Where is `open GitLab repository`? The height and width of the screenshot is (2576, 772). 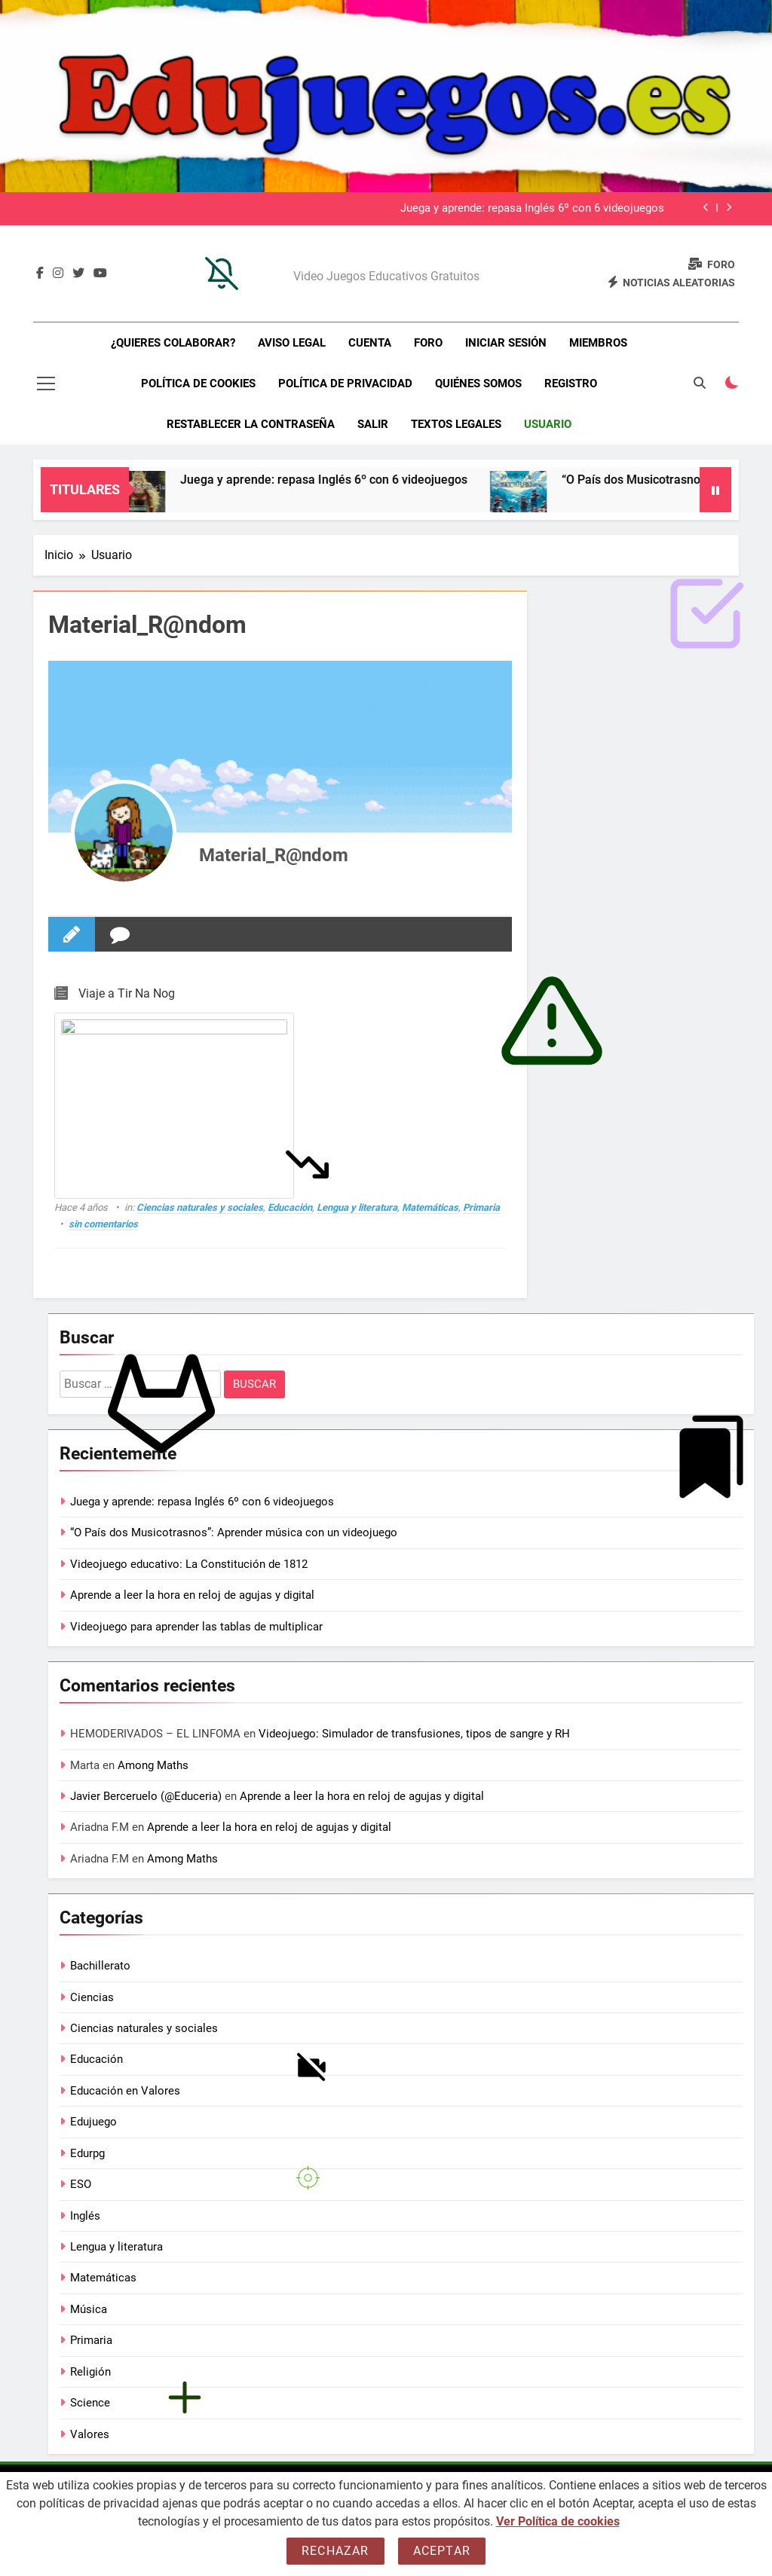 open GitLab repository is located at coordinates (161, 1404).